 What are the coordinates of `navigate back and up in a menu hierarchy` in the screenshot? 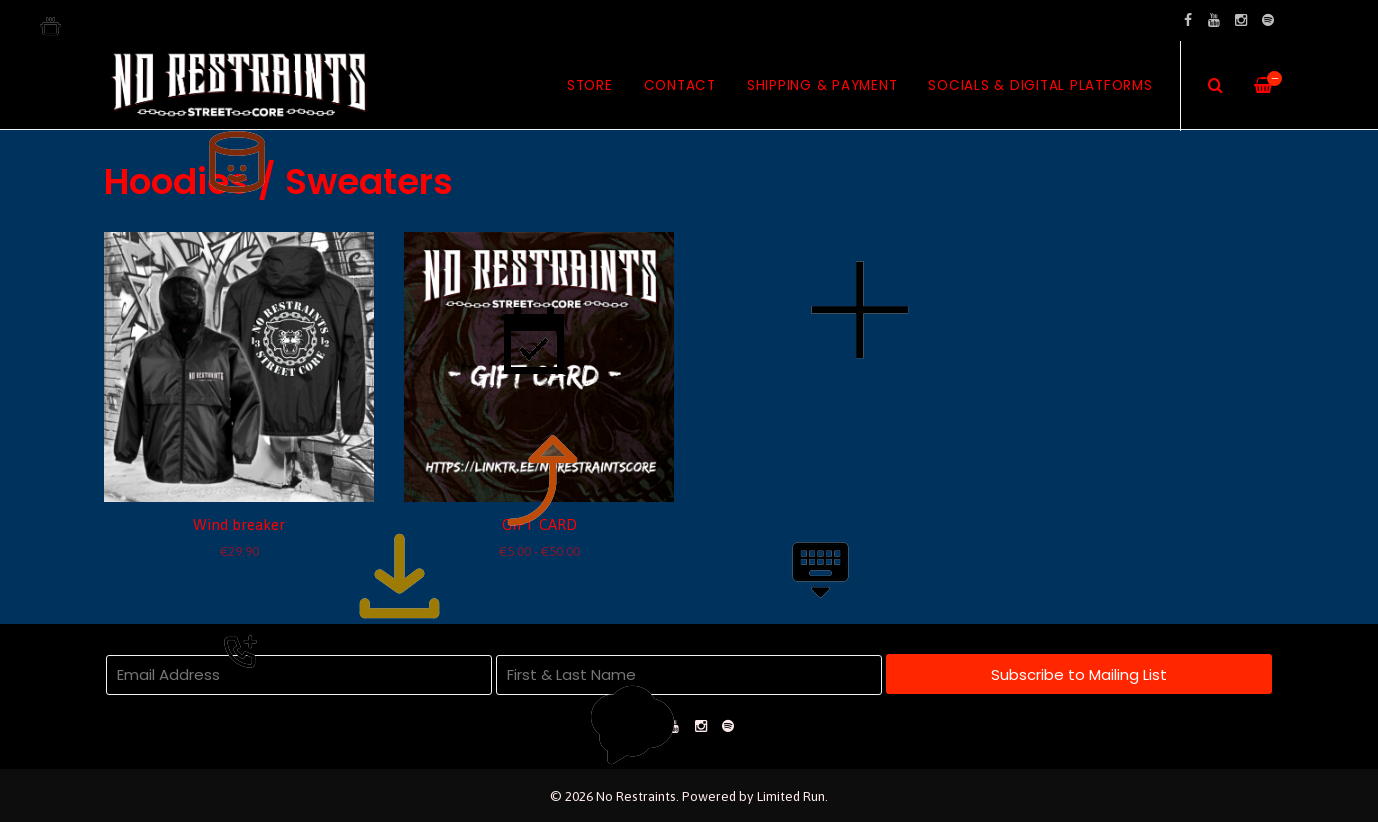 It's located at (542, 480).